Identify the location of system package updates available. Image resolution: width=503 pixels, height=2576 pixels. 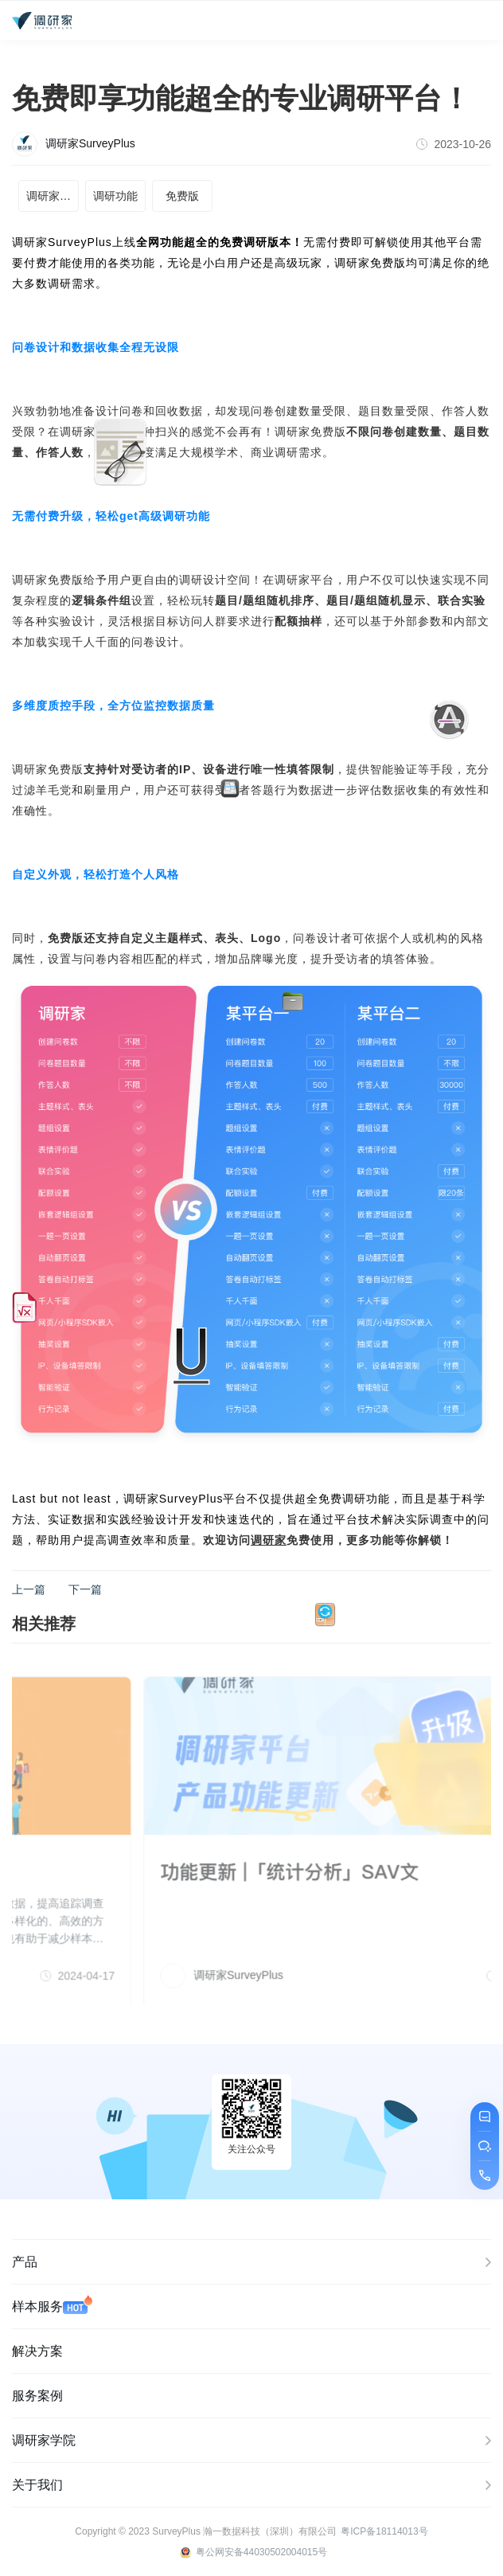
(325, 1614).